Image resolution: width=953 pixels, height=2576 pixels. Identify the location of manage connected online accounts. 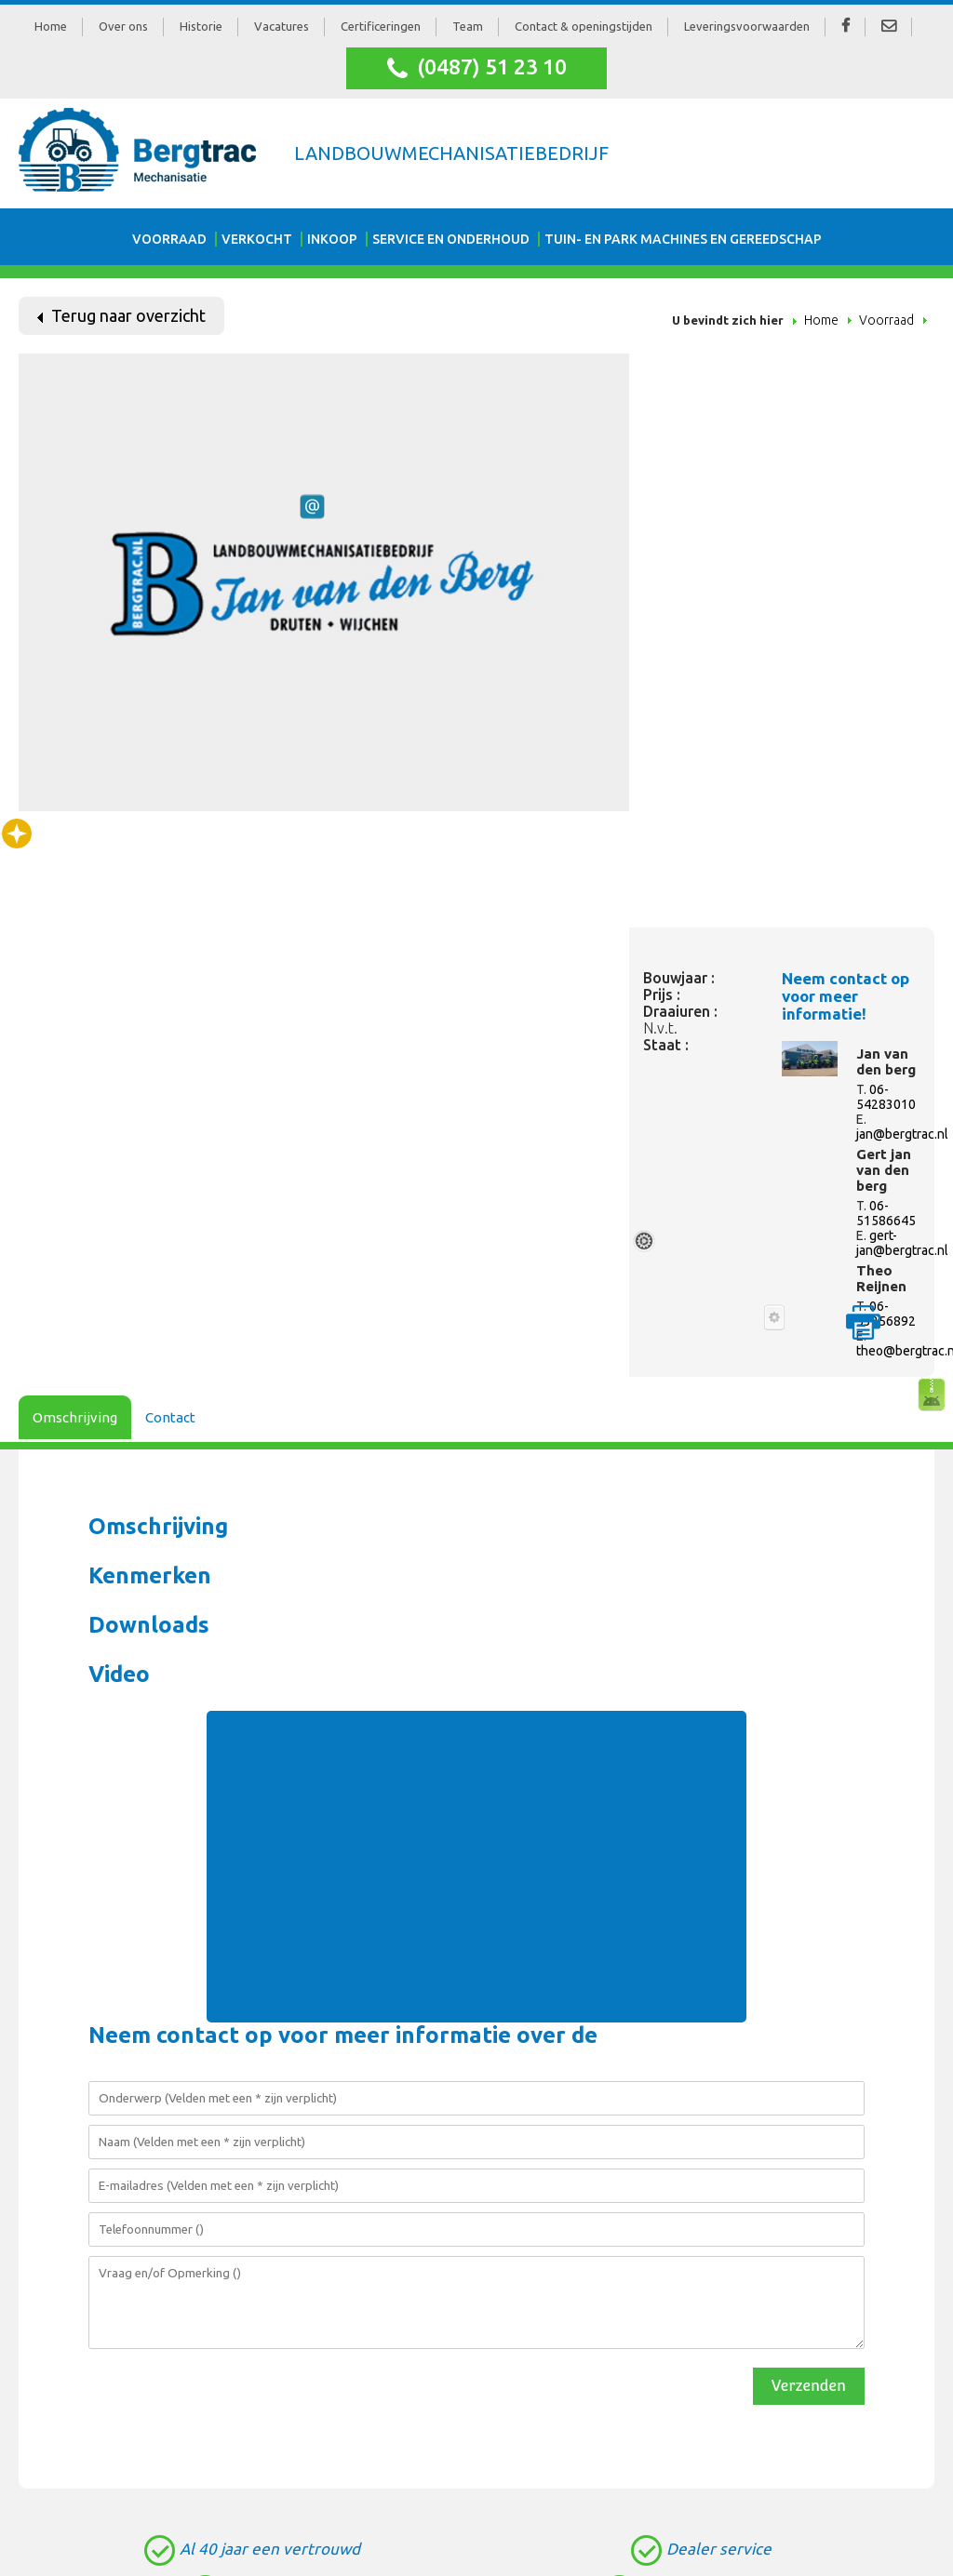
(312, 506).